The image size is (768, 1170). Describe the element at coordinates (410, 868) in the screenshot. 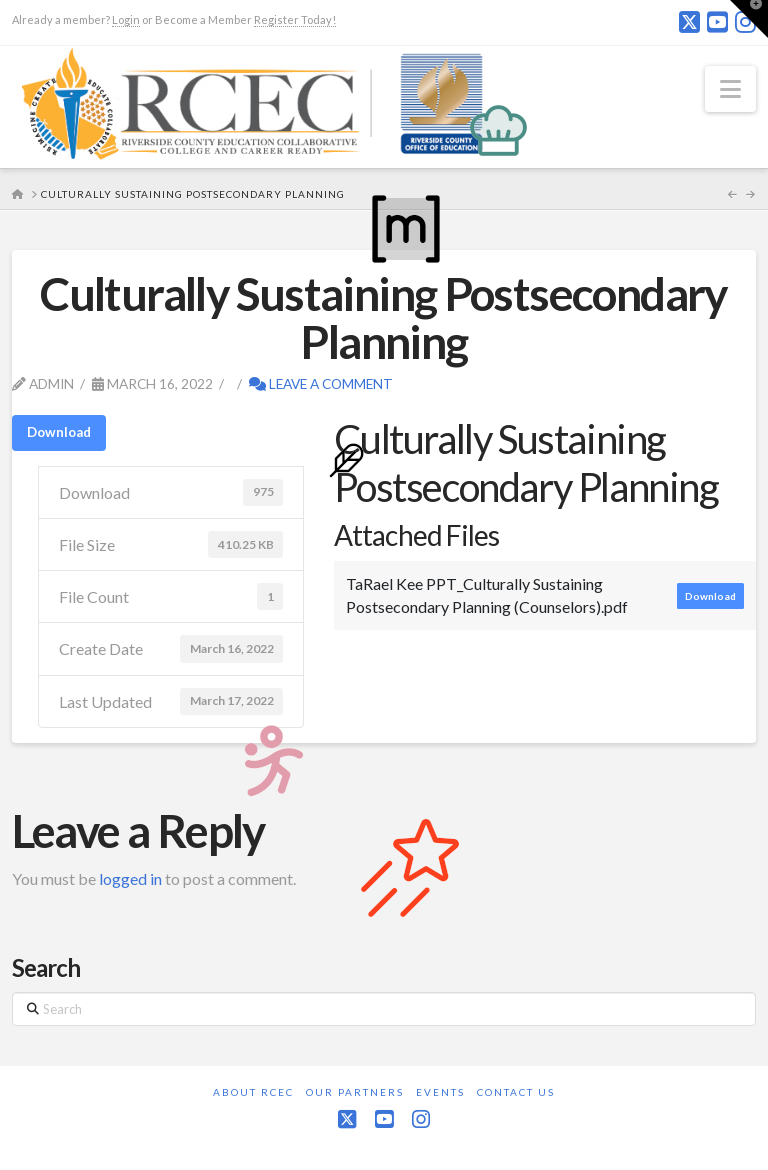

I see `add to favorites or wishlist` at that location.